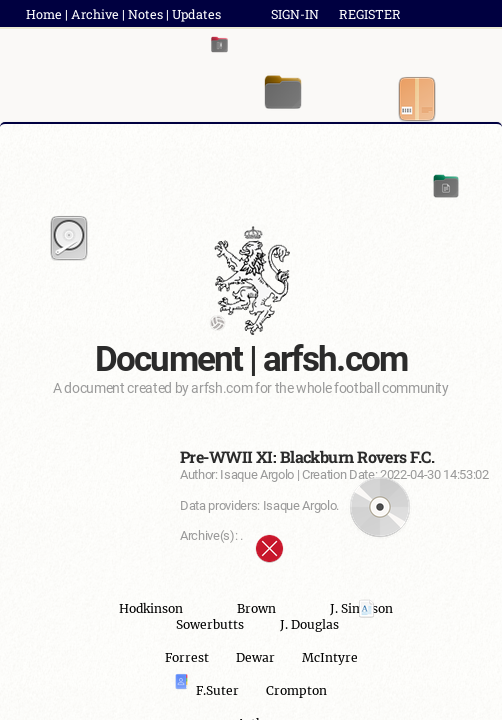 This screenshot has width=502, height=720. What do you see at coordinates (69, 238) in the screenshot?
I see `open the disk management utility` at bounding box center [69, 238].